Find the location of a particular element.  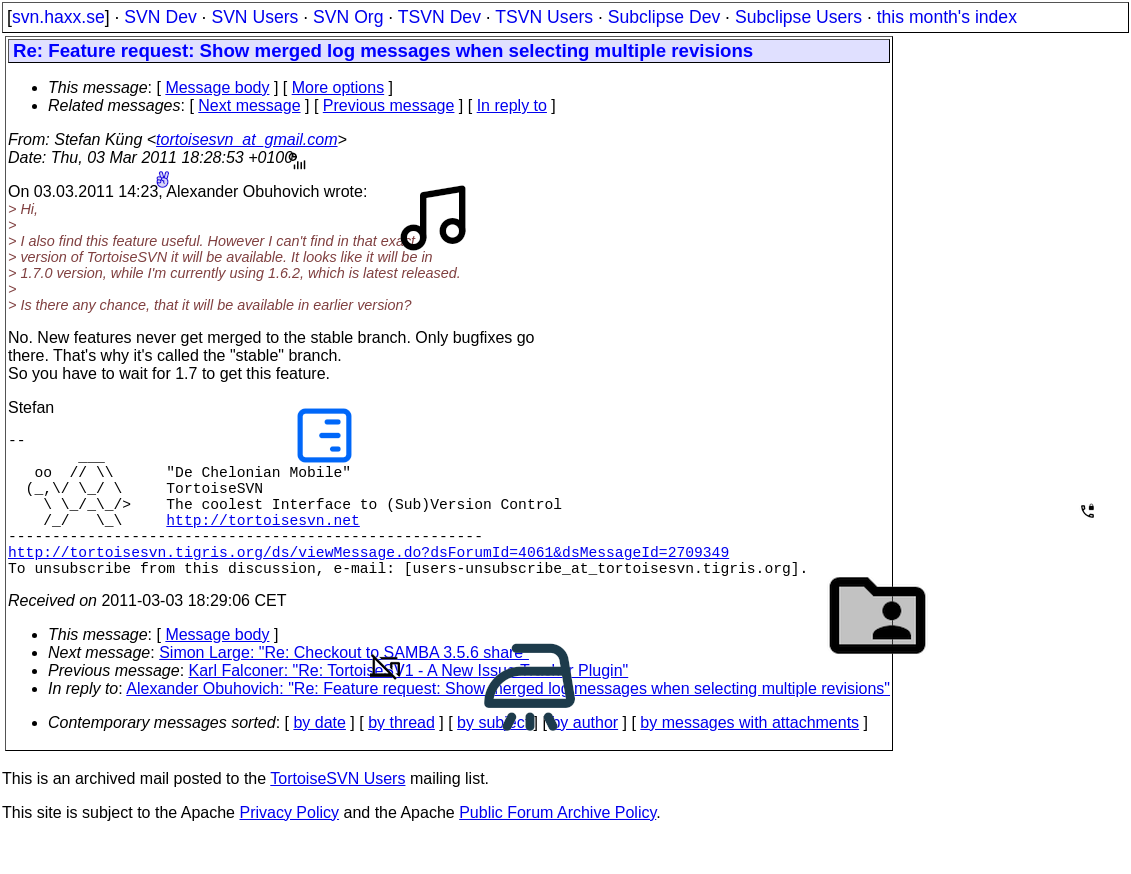

peace sign gesture or emoji reaction is located at coordinates (162, 179).